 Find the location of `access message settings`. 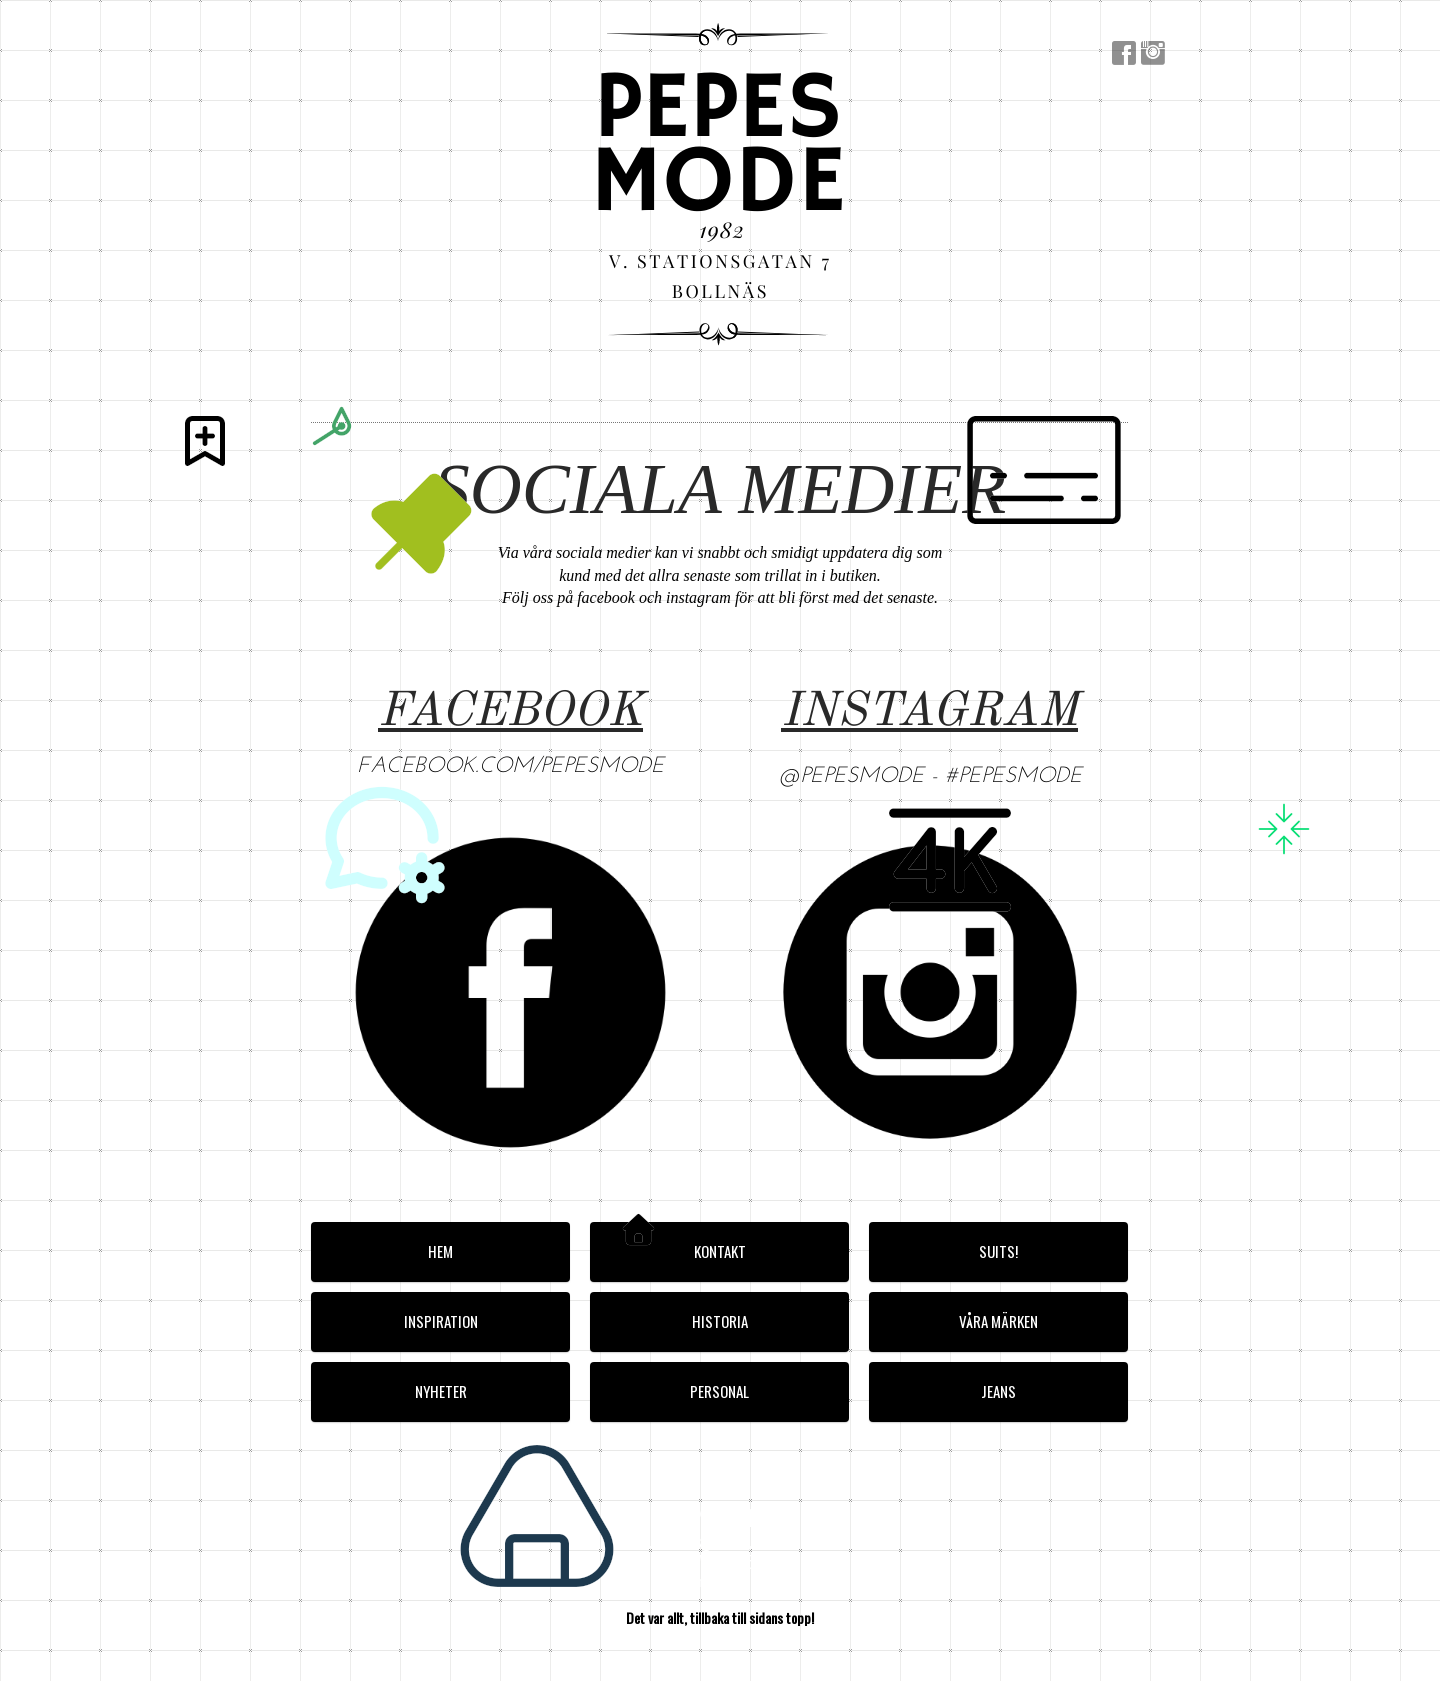

access message settings is located at coordinates (382, 838).